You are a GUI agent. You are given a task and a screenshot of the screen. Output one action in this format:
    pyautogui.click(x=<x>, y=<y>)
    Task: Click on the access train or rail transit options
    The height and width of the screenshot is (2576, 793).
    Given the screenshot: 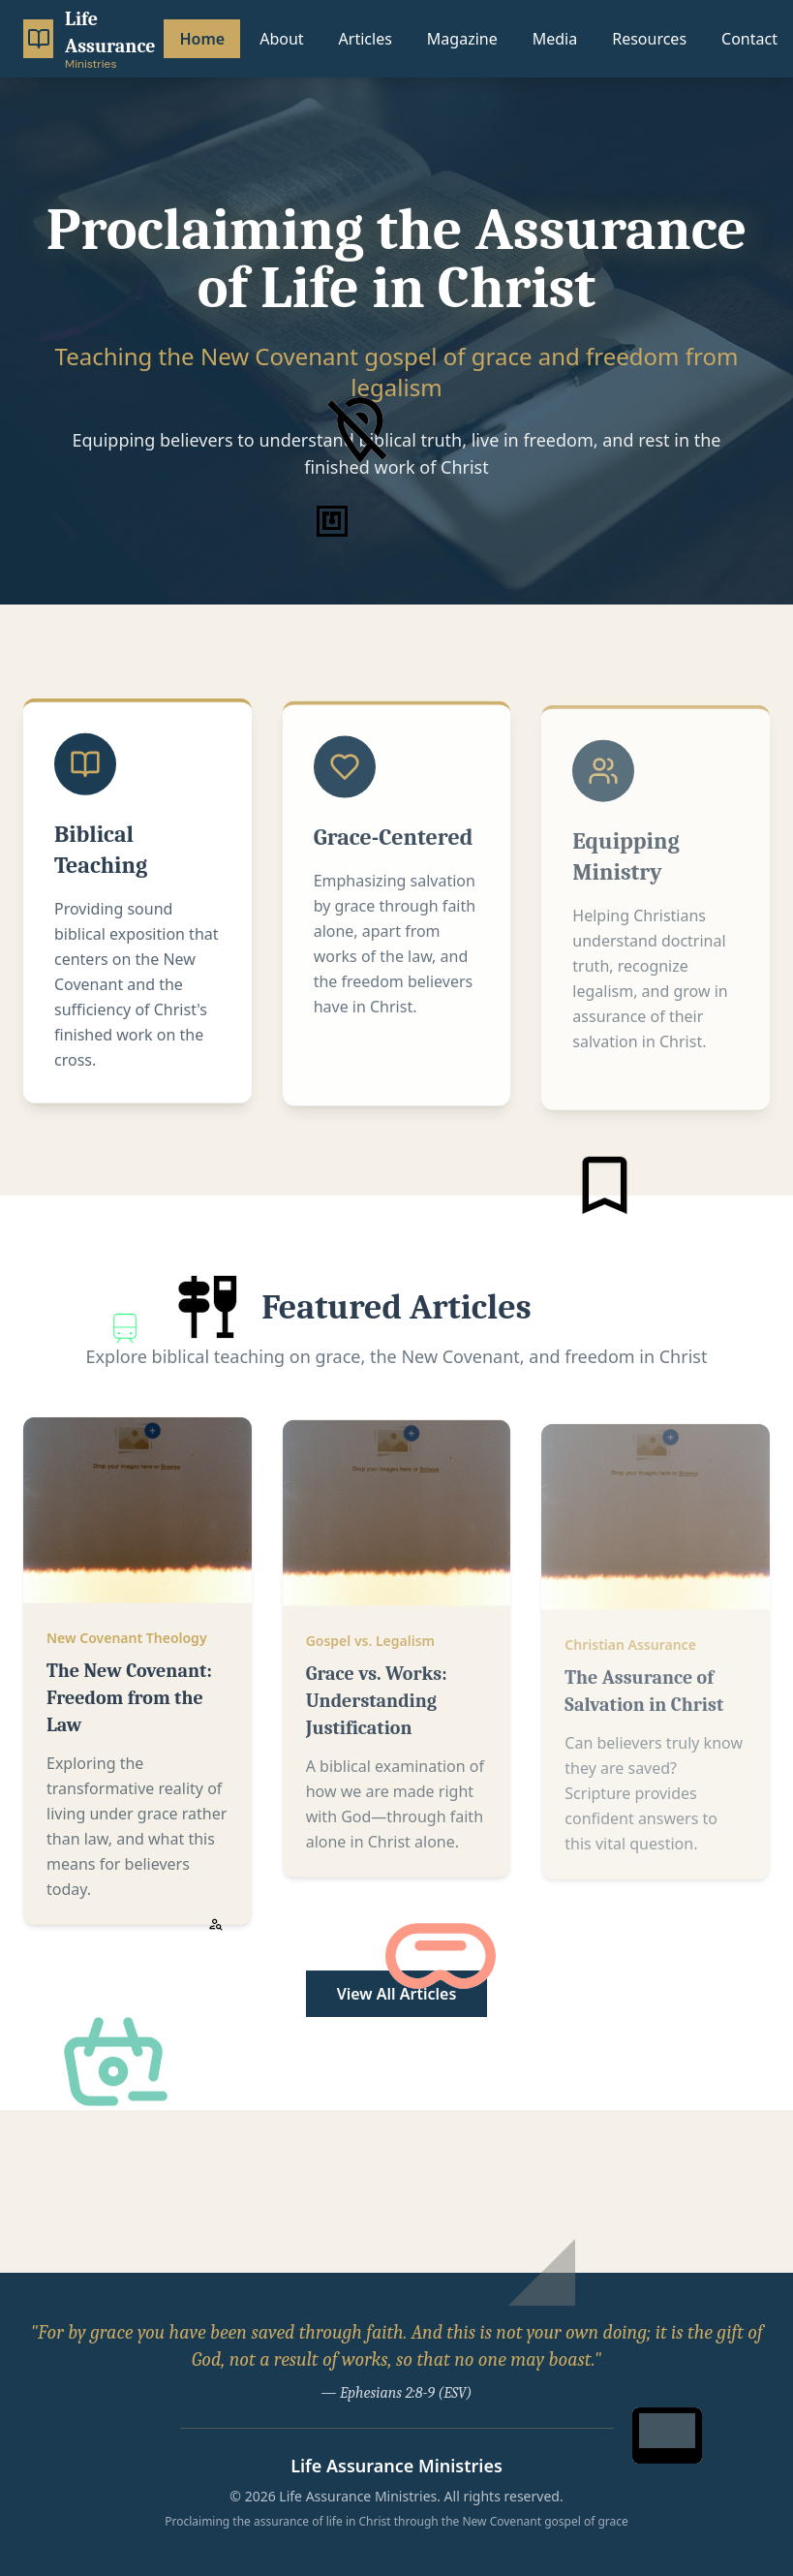 What is the action you would take?
    pyautogui.click(x=125, y=1327)
    